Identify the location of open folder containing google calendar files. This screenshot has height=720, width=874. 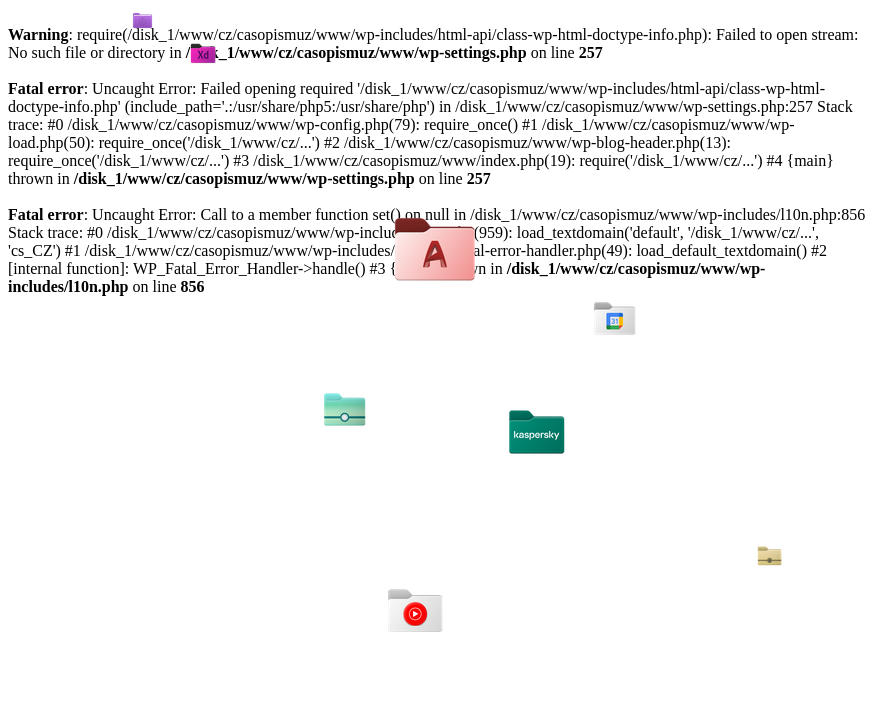
(614, 319).